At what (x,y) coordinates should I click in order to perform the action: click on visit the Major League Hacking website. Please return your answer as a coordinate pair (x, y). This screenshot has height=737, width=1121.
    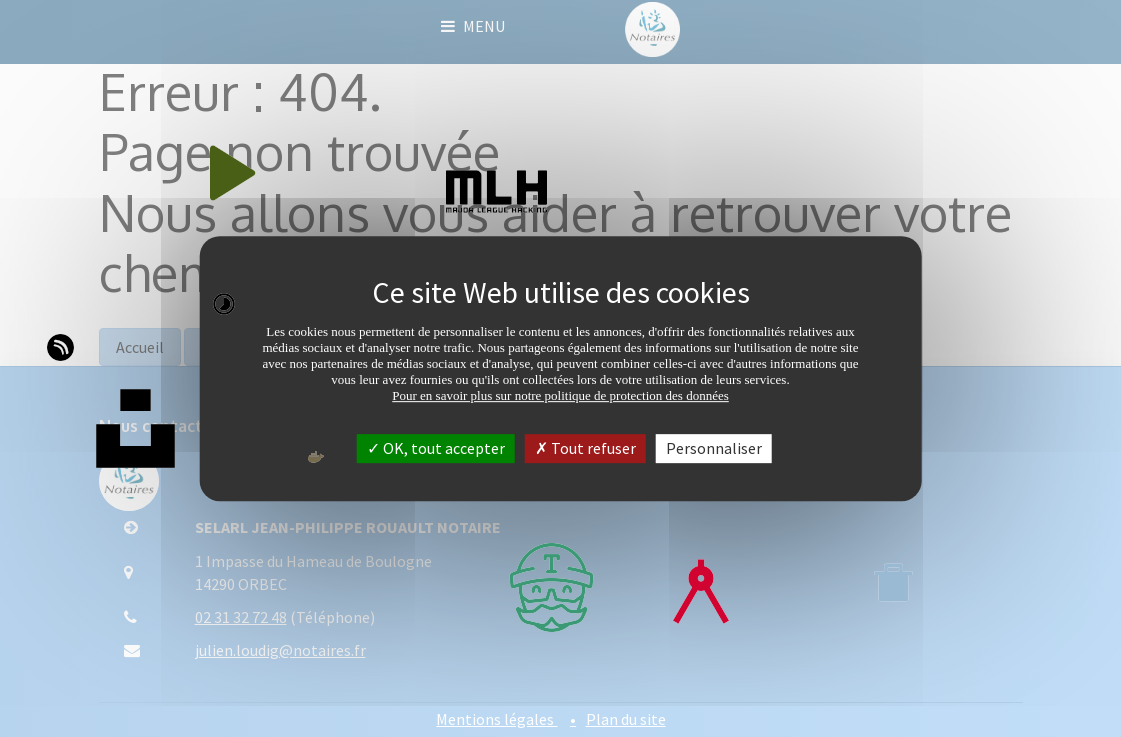
    Looking at the image, I should click on (496, 191).